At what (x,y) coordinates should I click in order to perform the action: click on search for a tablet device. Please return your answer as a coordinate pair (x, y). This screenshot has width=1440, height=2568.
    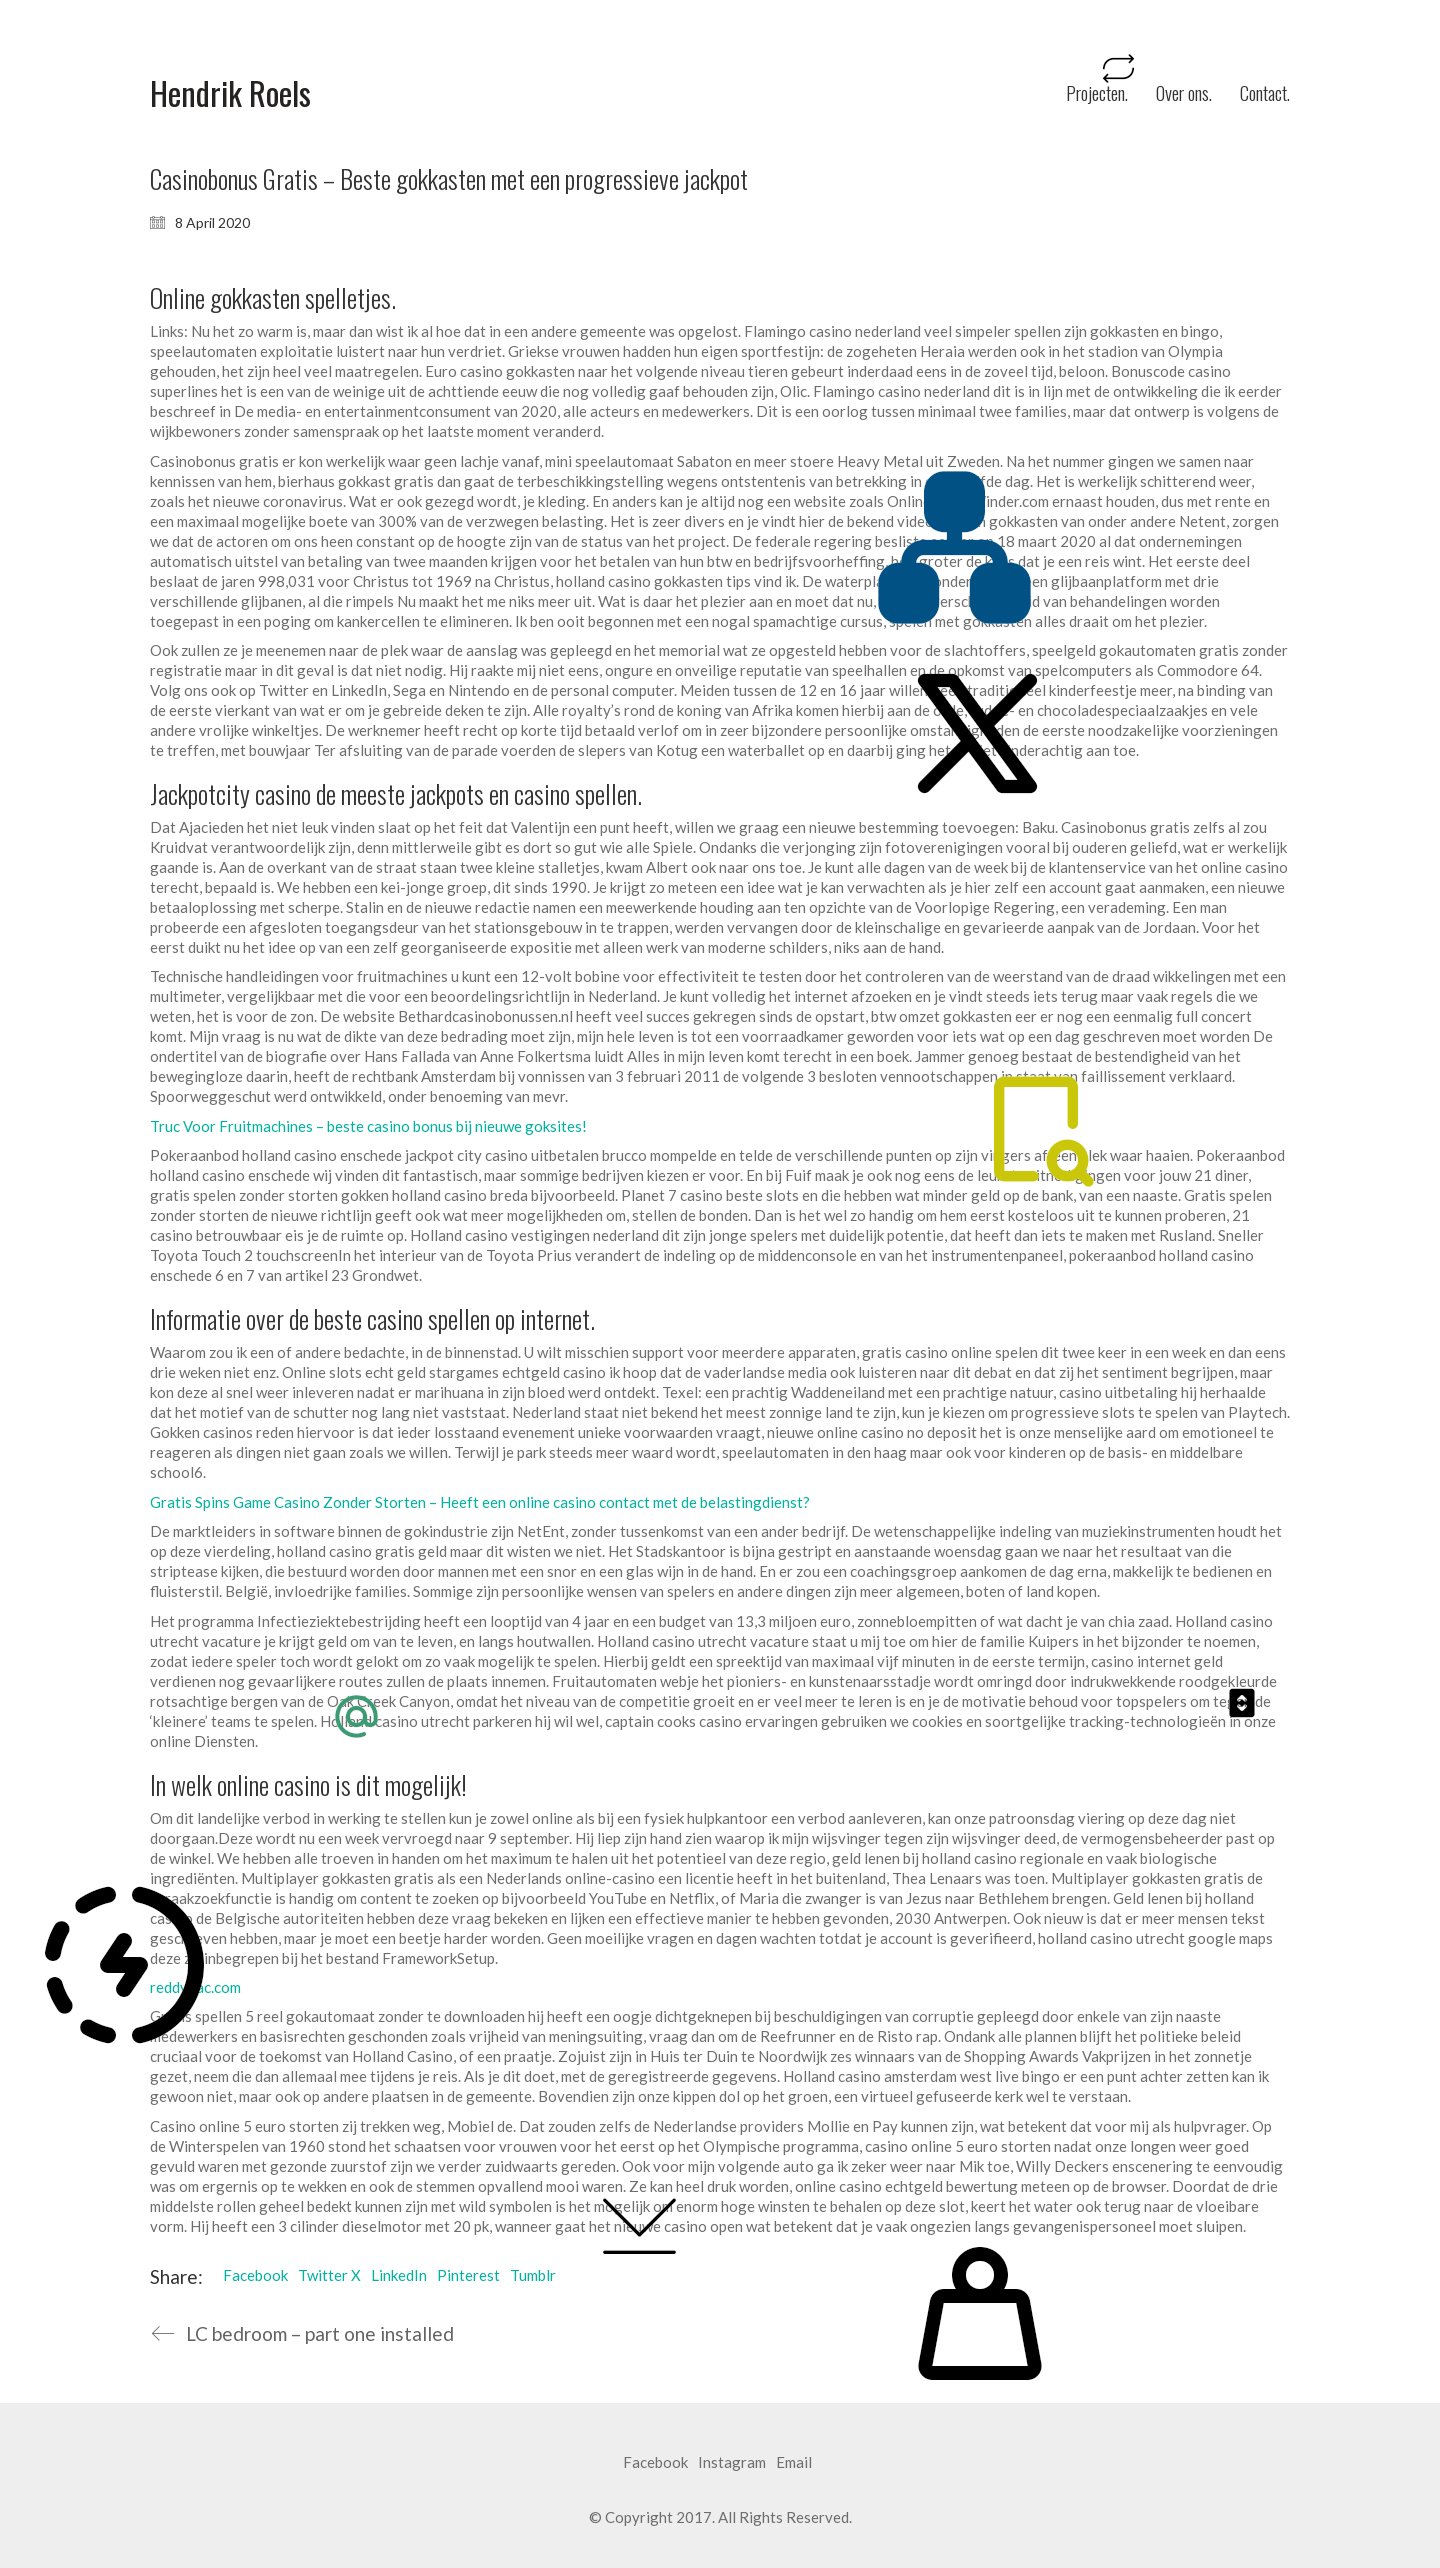
    Looking at the image, I should click on (1036, 1129).